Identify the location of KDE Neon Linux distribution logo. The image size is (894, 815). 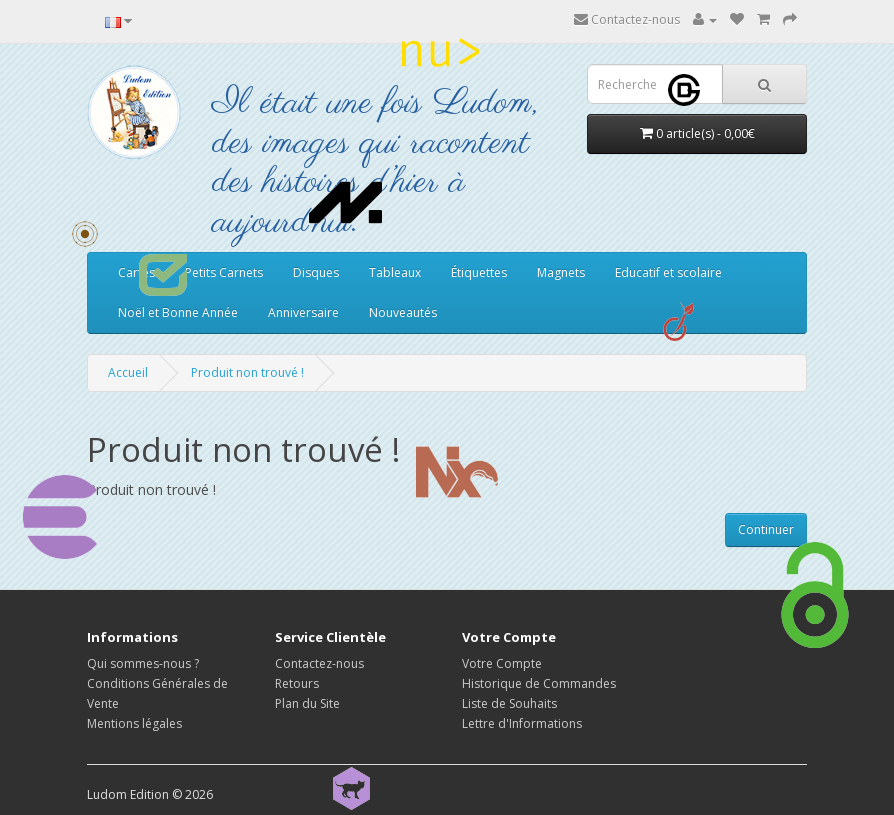
(85, 234).